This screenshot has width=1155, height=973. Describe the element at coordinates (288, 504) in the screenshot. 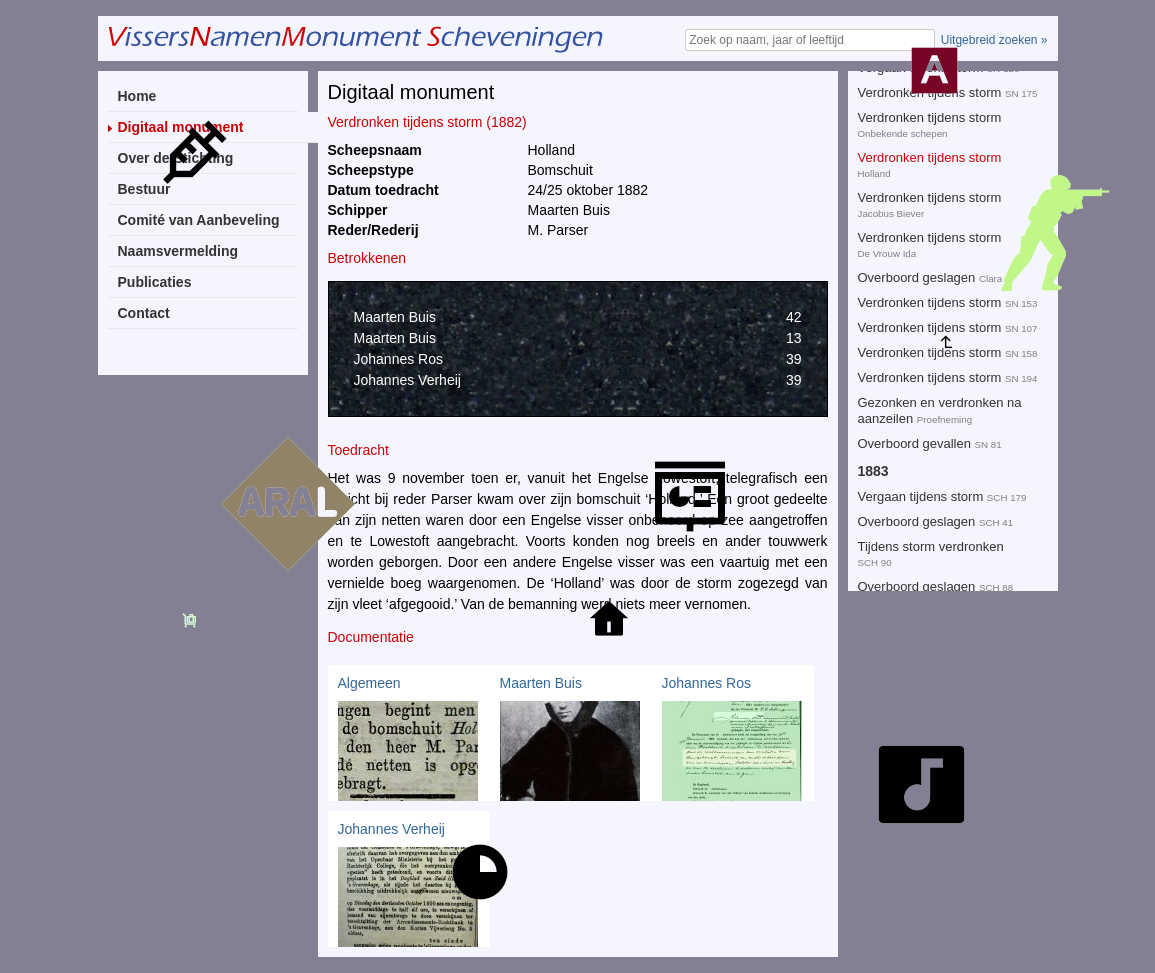

I see `aral gas station brand logo` at that location.